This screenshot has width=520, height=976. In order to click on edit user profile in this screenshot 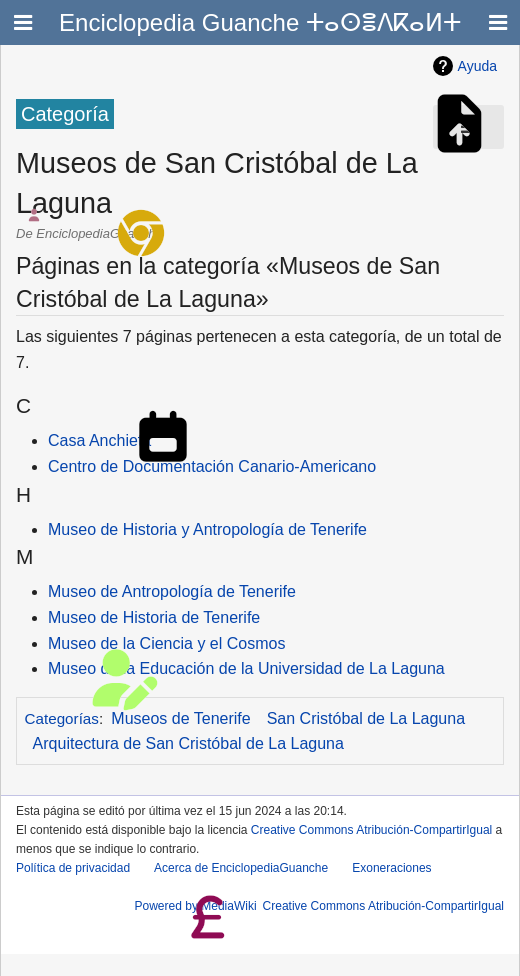, I will do `click(123, 677)`.